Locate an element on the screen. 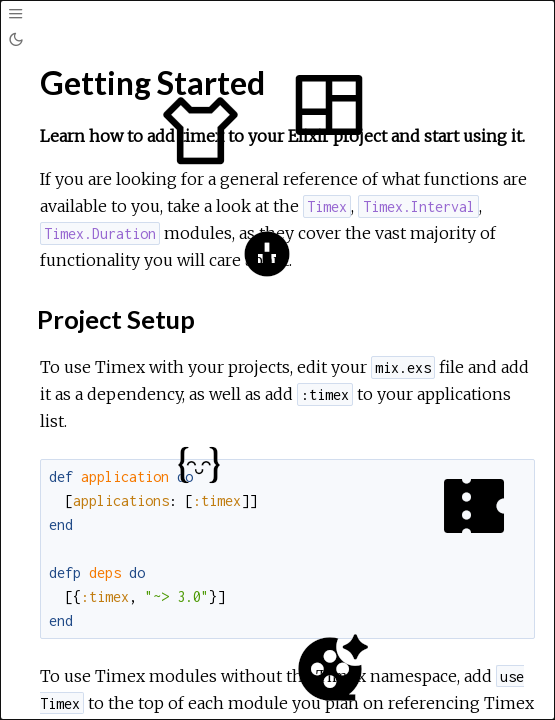 The image size is (555, 720). browse clothing or apparel items is located at coordinates (200, 130).